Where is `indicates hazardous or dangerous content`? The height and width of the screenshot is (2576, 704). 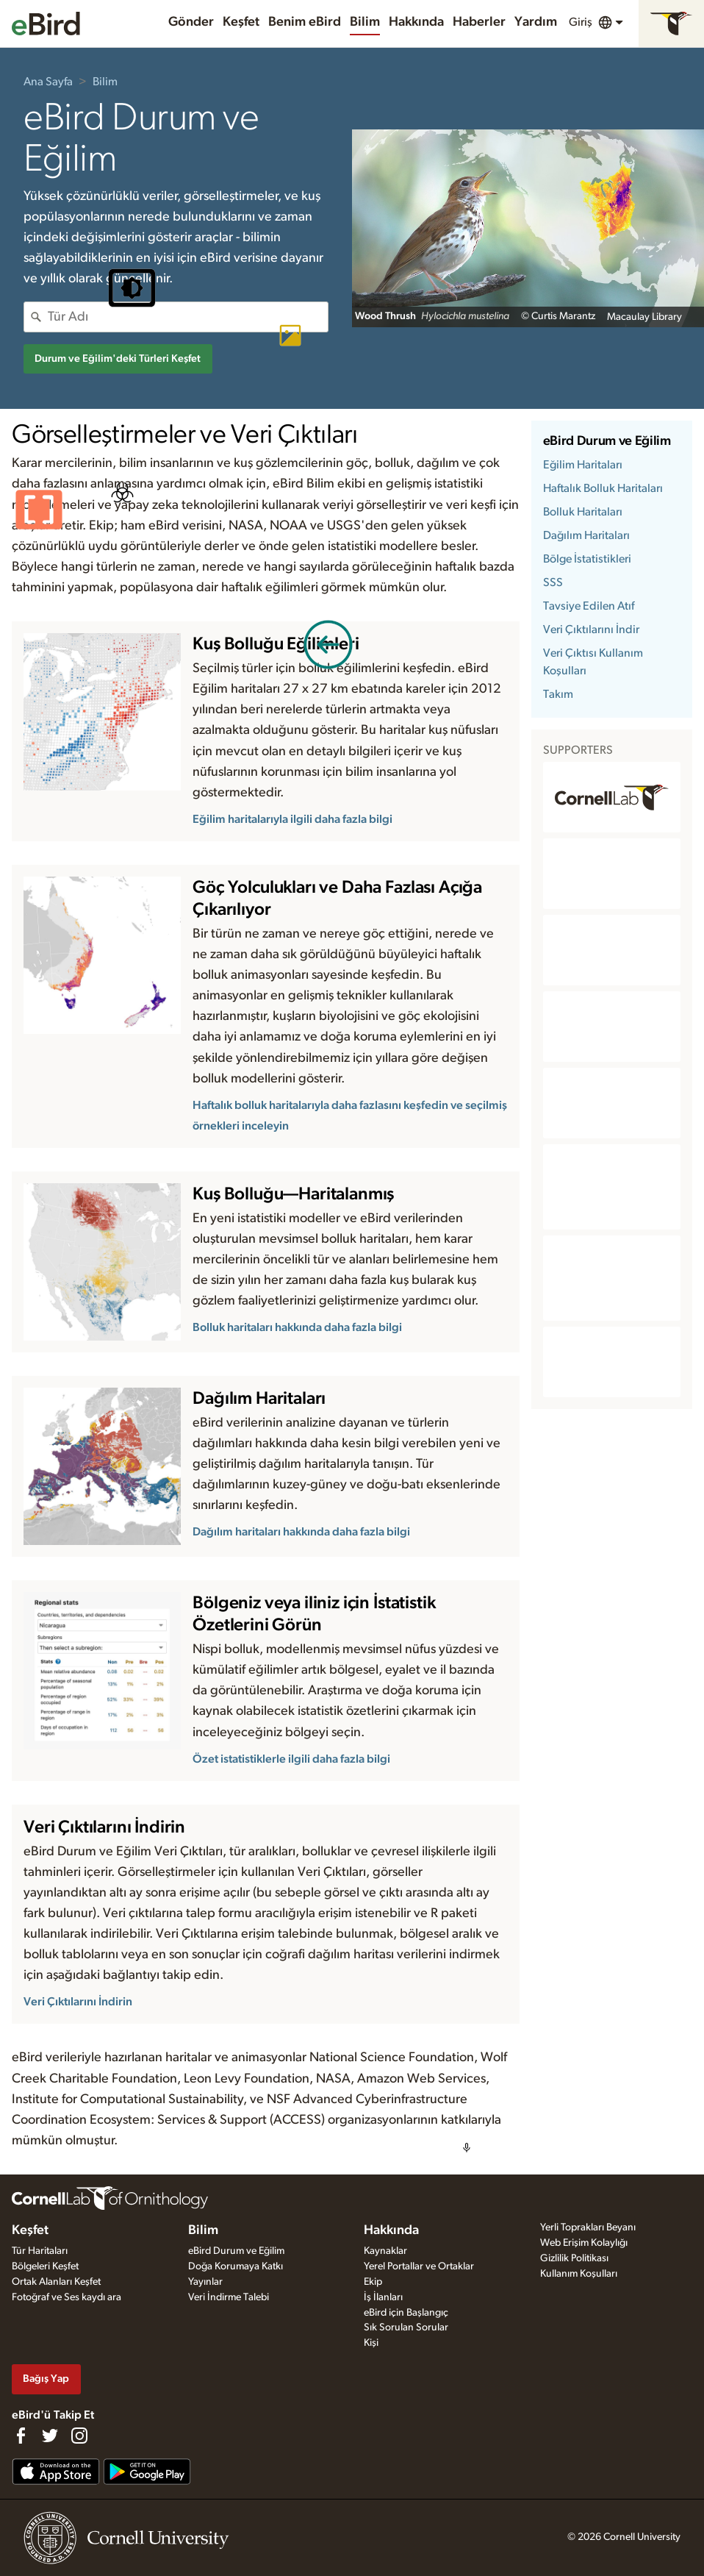
indicates hazardous or dangerous content is located at coordinates (122, 493).